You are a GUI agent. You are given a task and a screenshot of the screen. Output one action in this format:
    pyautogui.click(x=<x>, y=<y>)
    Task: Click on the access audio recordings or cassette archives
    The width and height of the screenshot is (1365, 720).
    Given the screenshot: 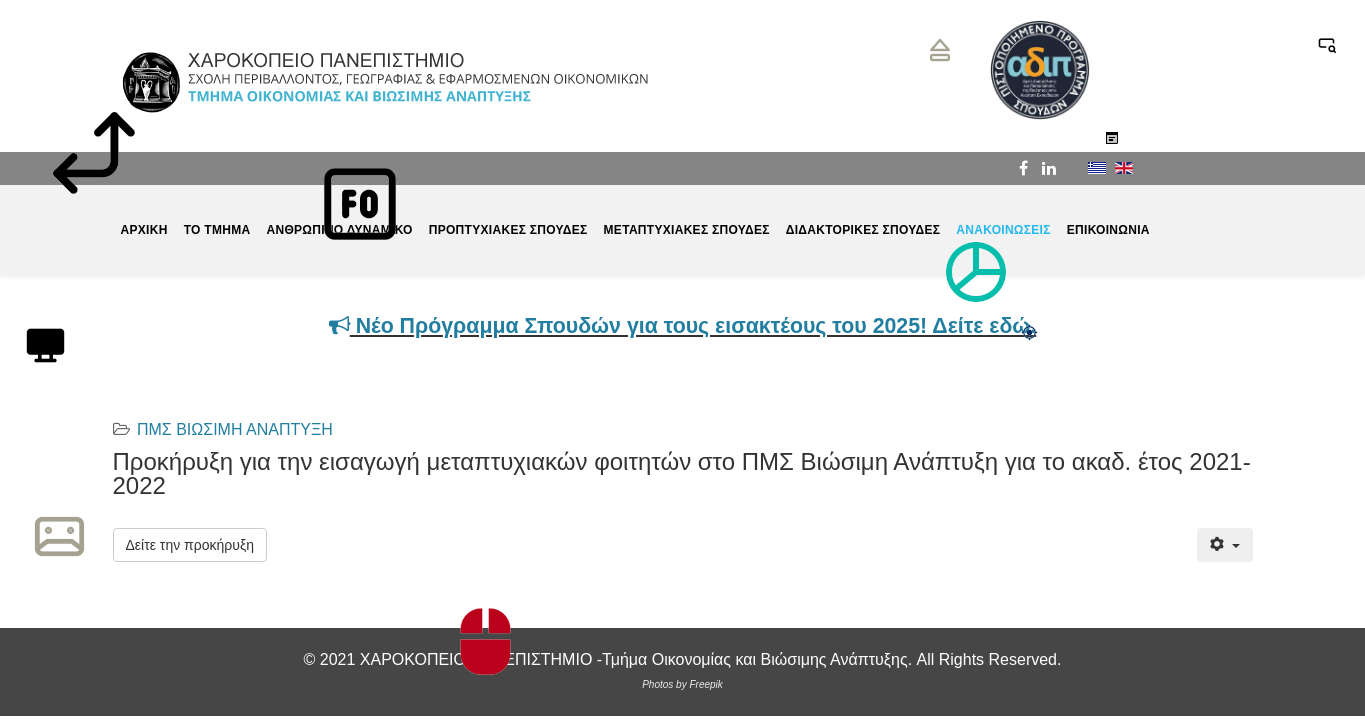 What is the action you would take?
    pyautogui.click(x=59, y=536)
    